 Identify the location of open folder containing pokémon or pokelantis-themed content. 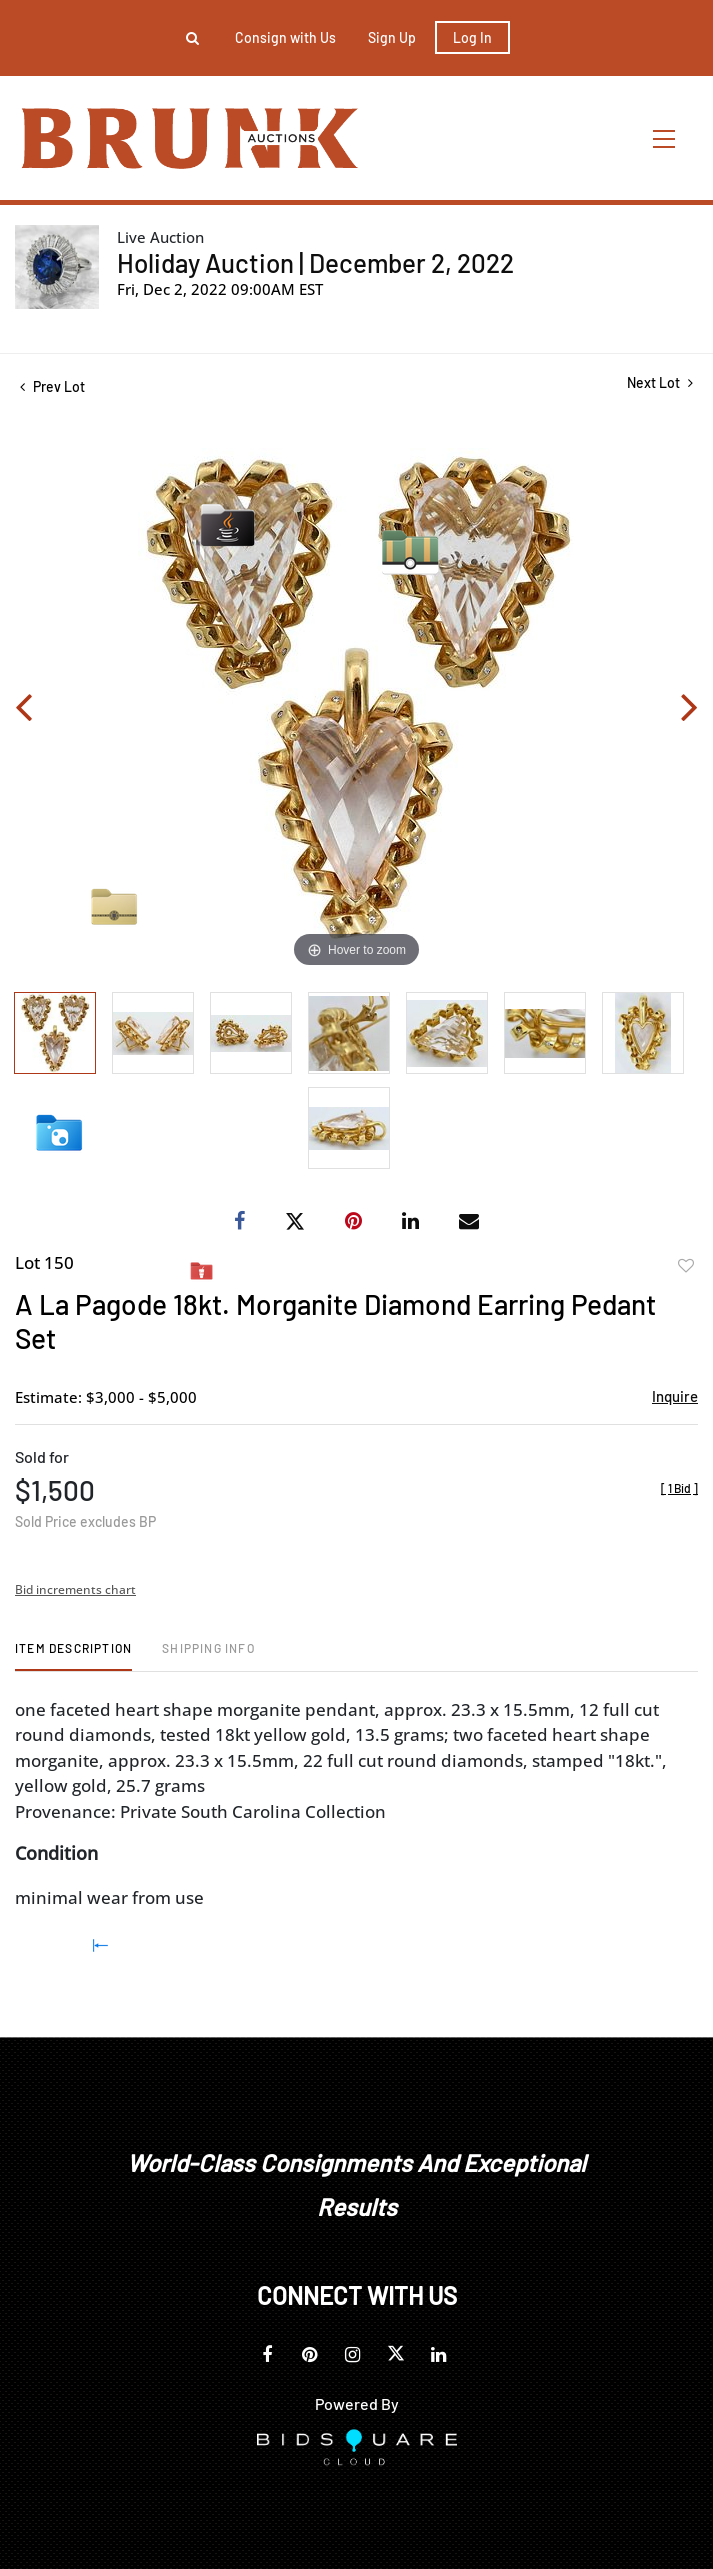
(114, 908).